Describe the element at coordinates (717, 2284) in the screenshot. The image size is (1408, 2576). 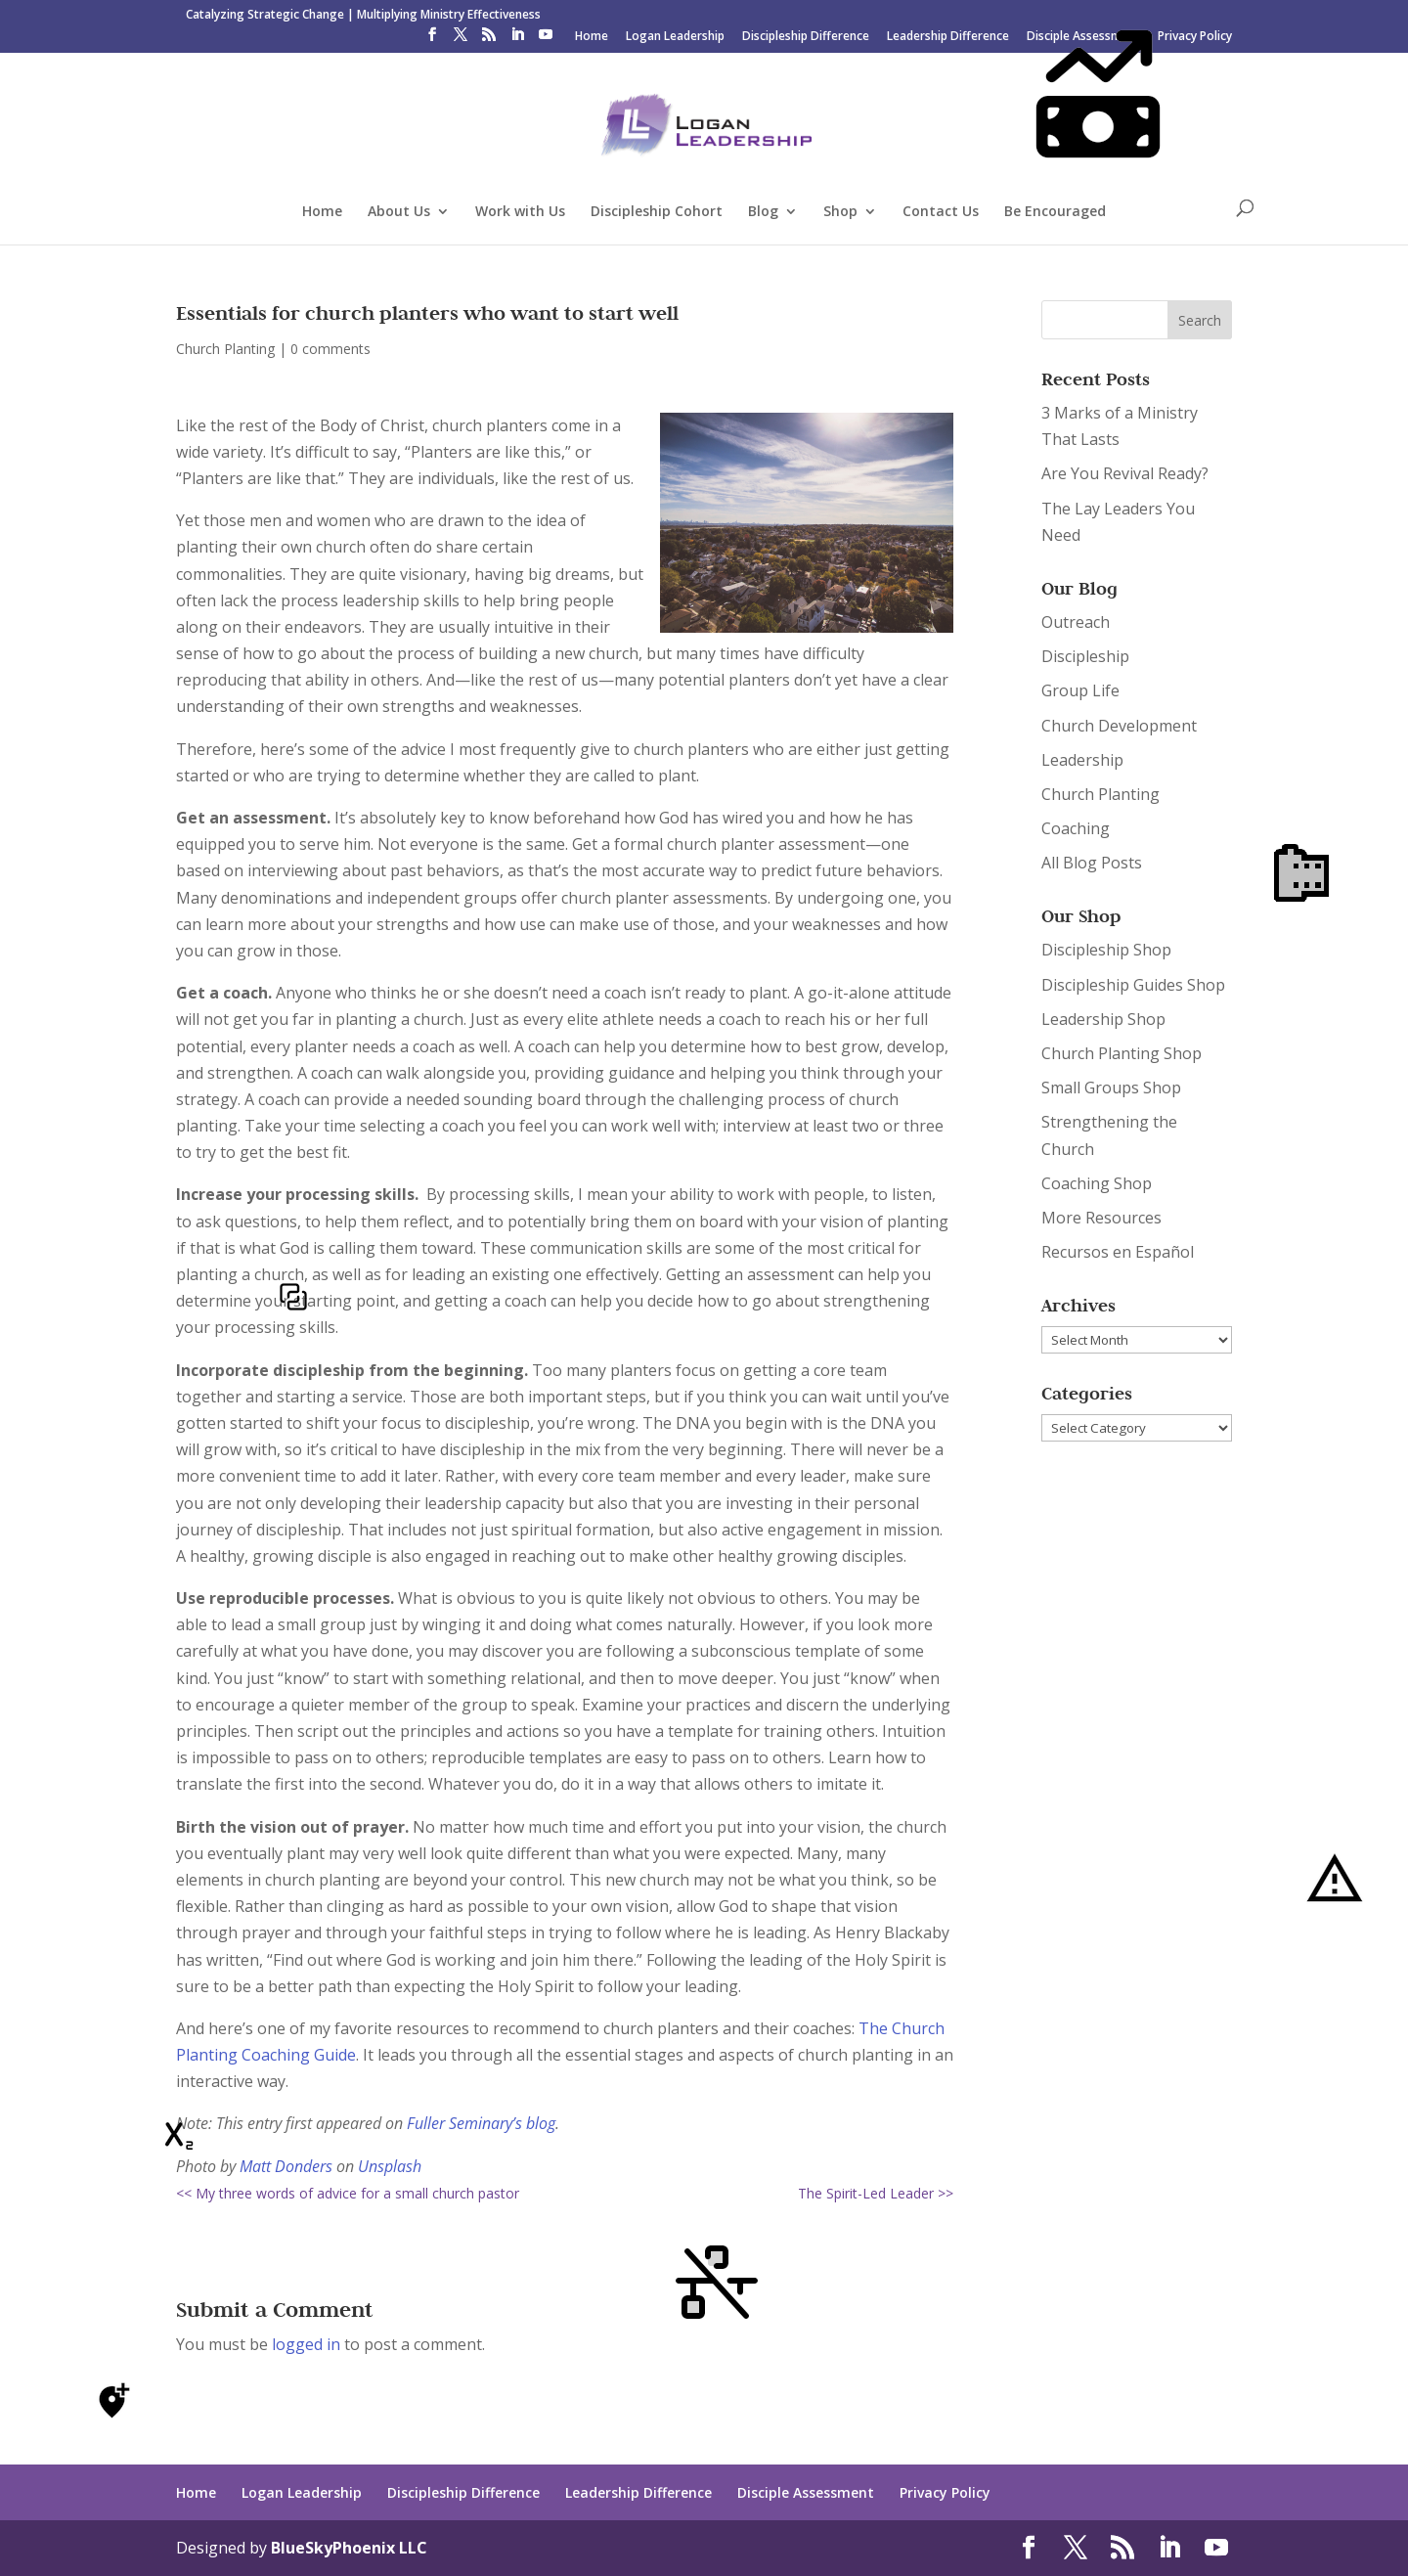
I see `network connection unavailable` at that location.